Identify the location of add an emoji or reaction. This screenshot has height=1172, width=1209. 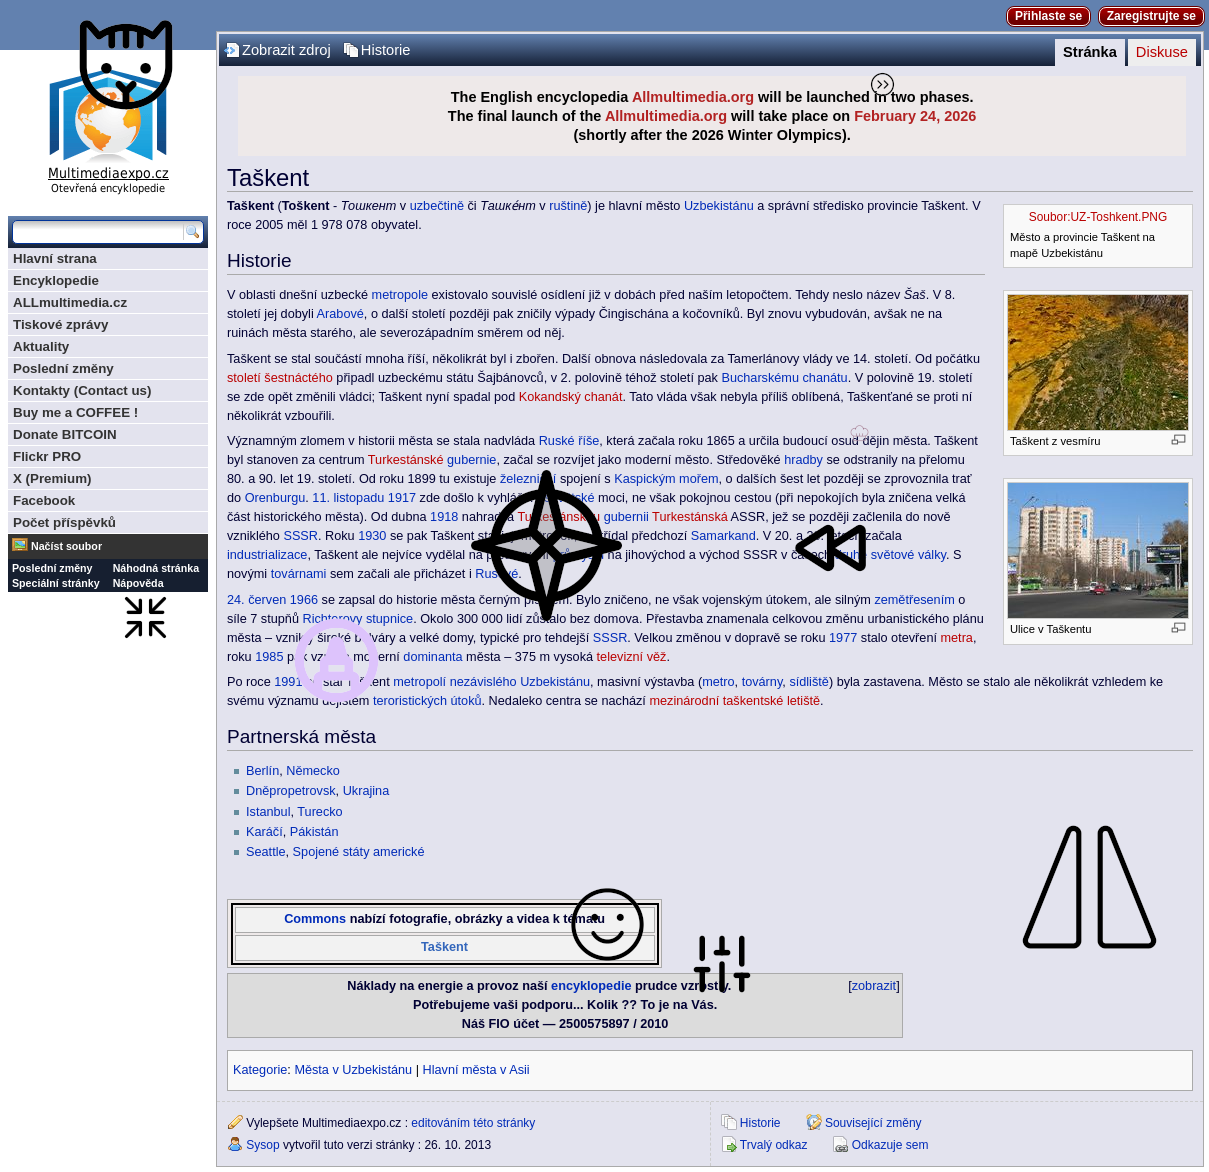
(607, 924).